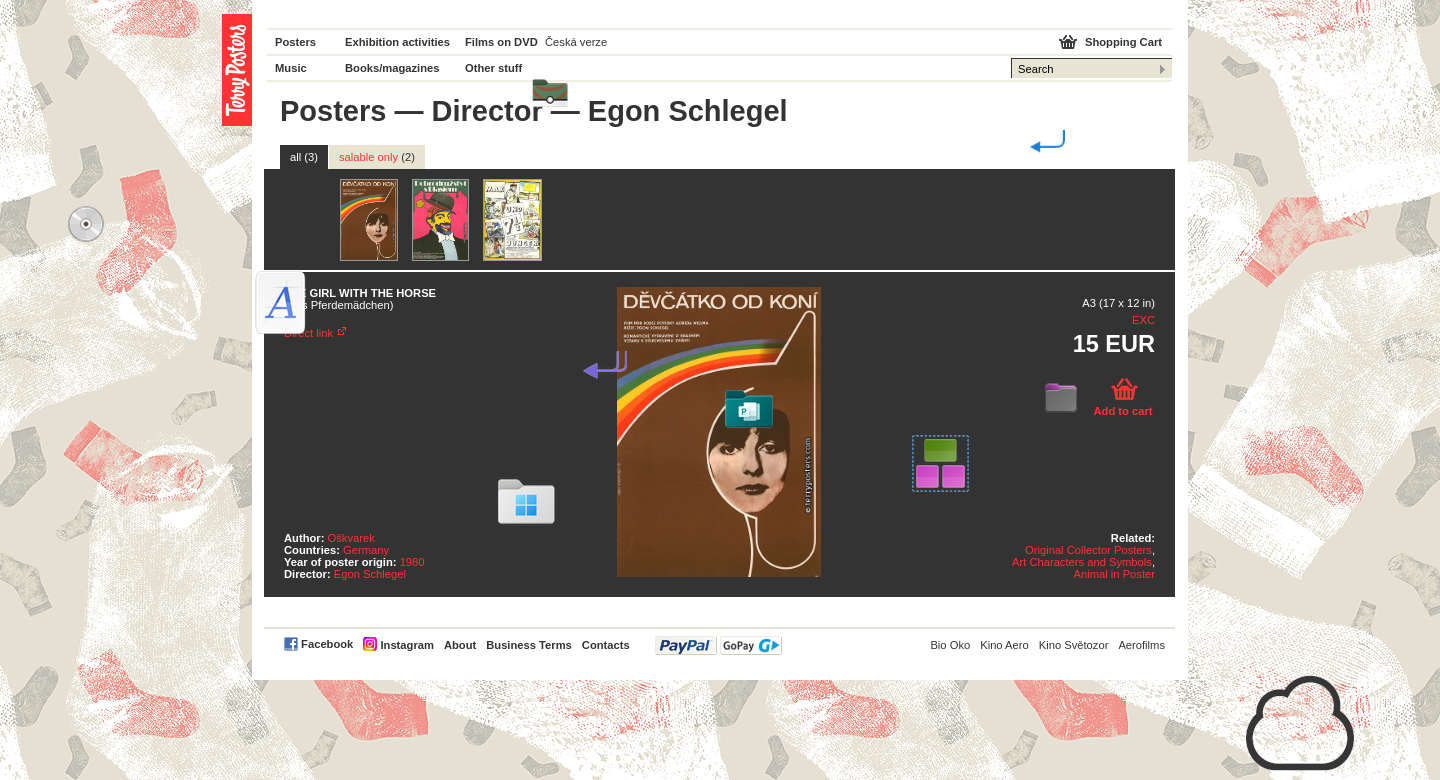  What do you see at coordinates (940, 463) in the screenshot?
I see `select all items in the current view` at bounding box center [940, 463].